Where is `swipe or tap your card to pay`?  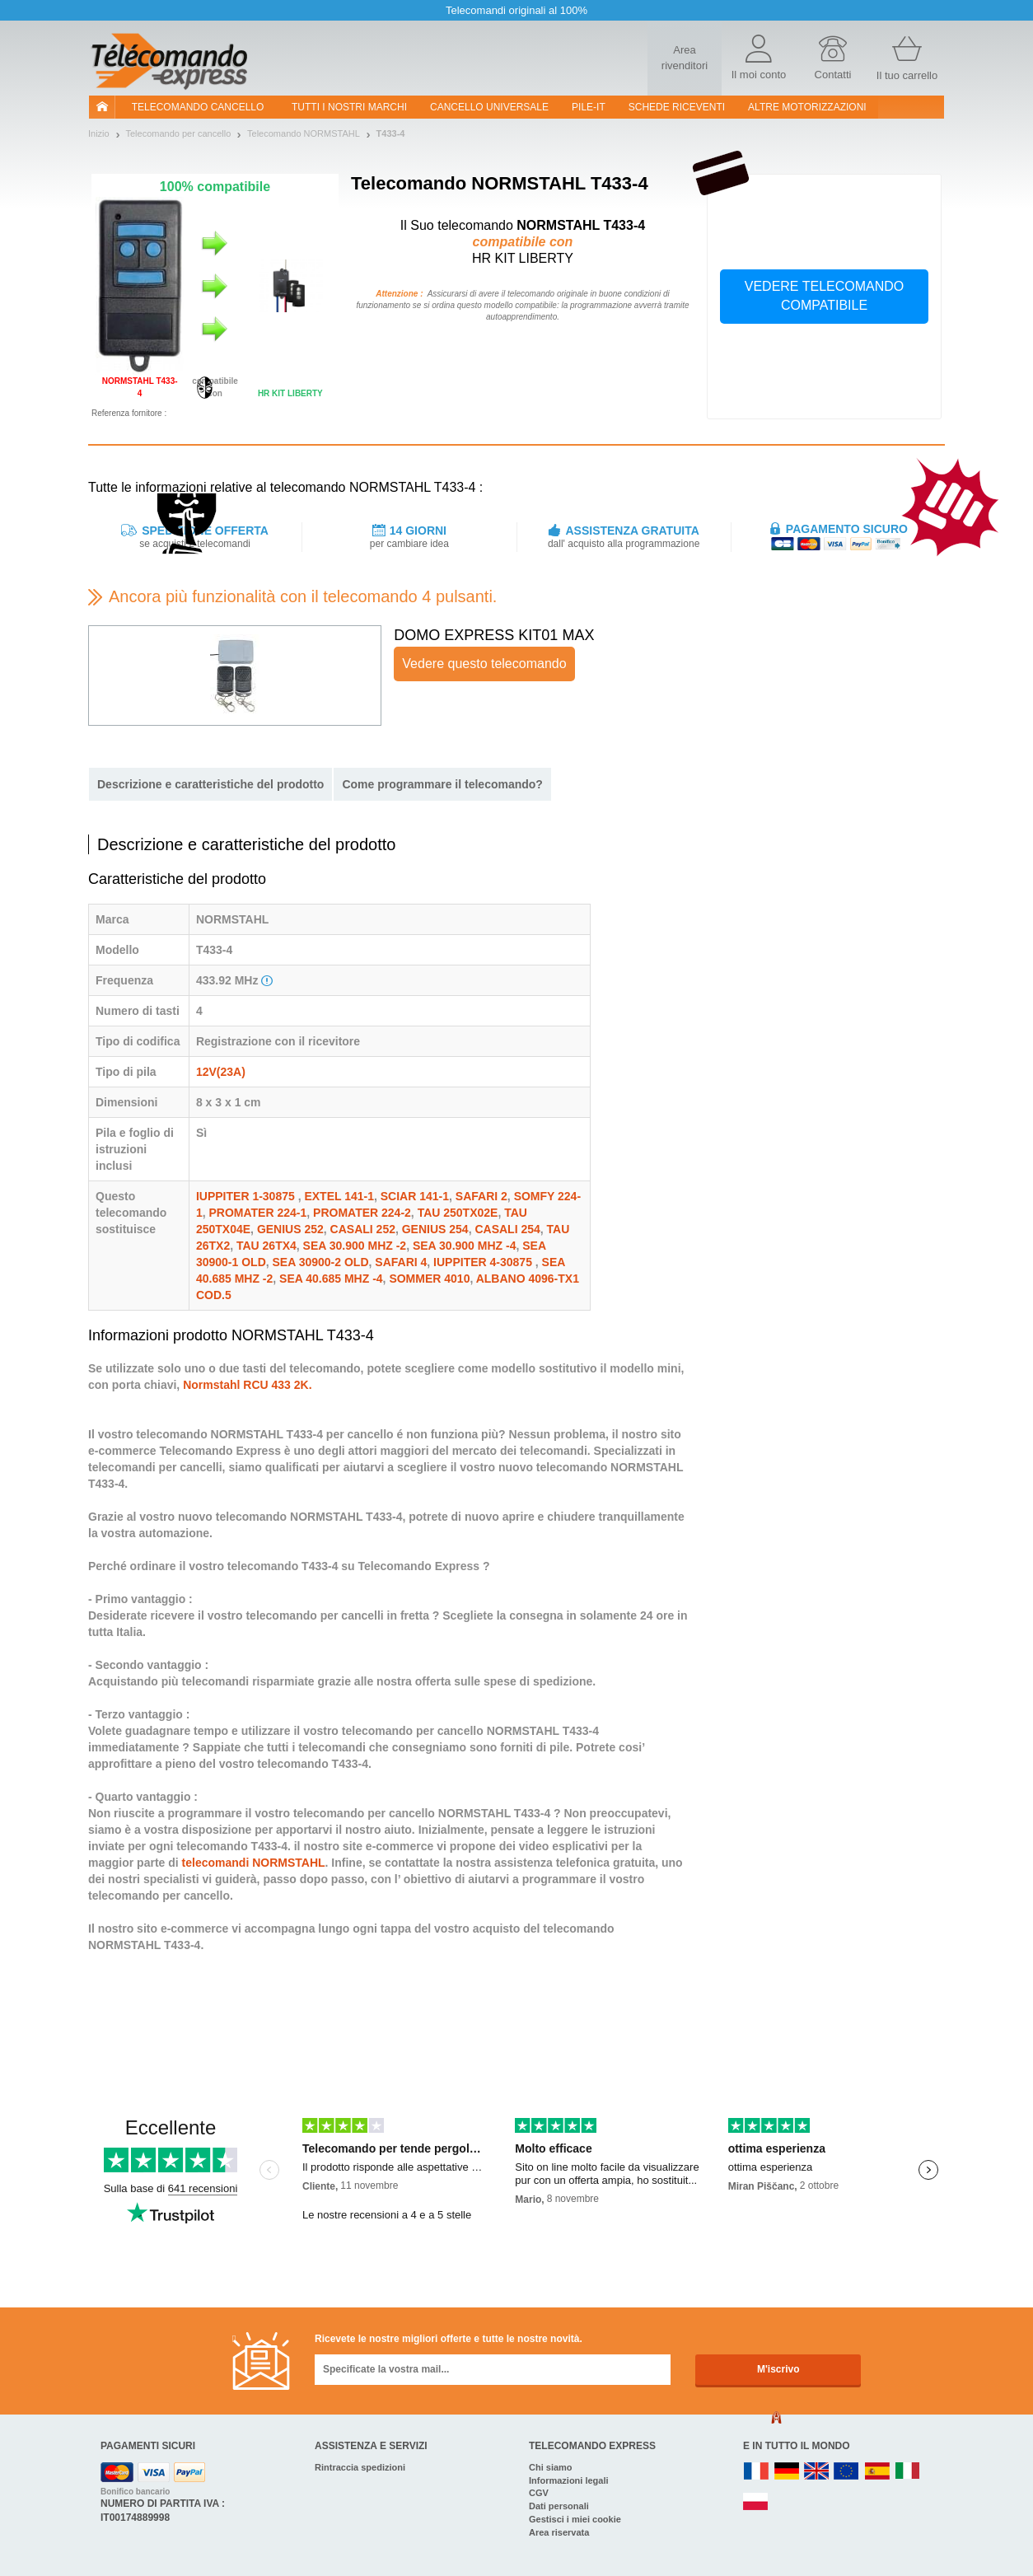 swipe or tap your card to pay is located at coordinates (721, 173).